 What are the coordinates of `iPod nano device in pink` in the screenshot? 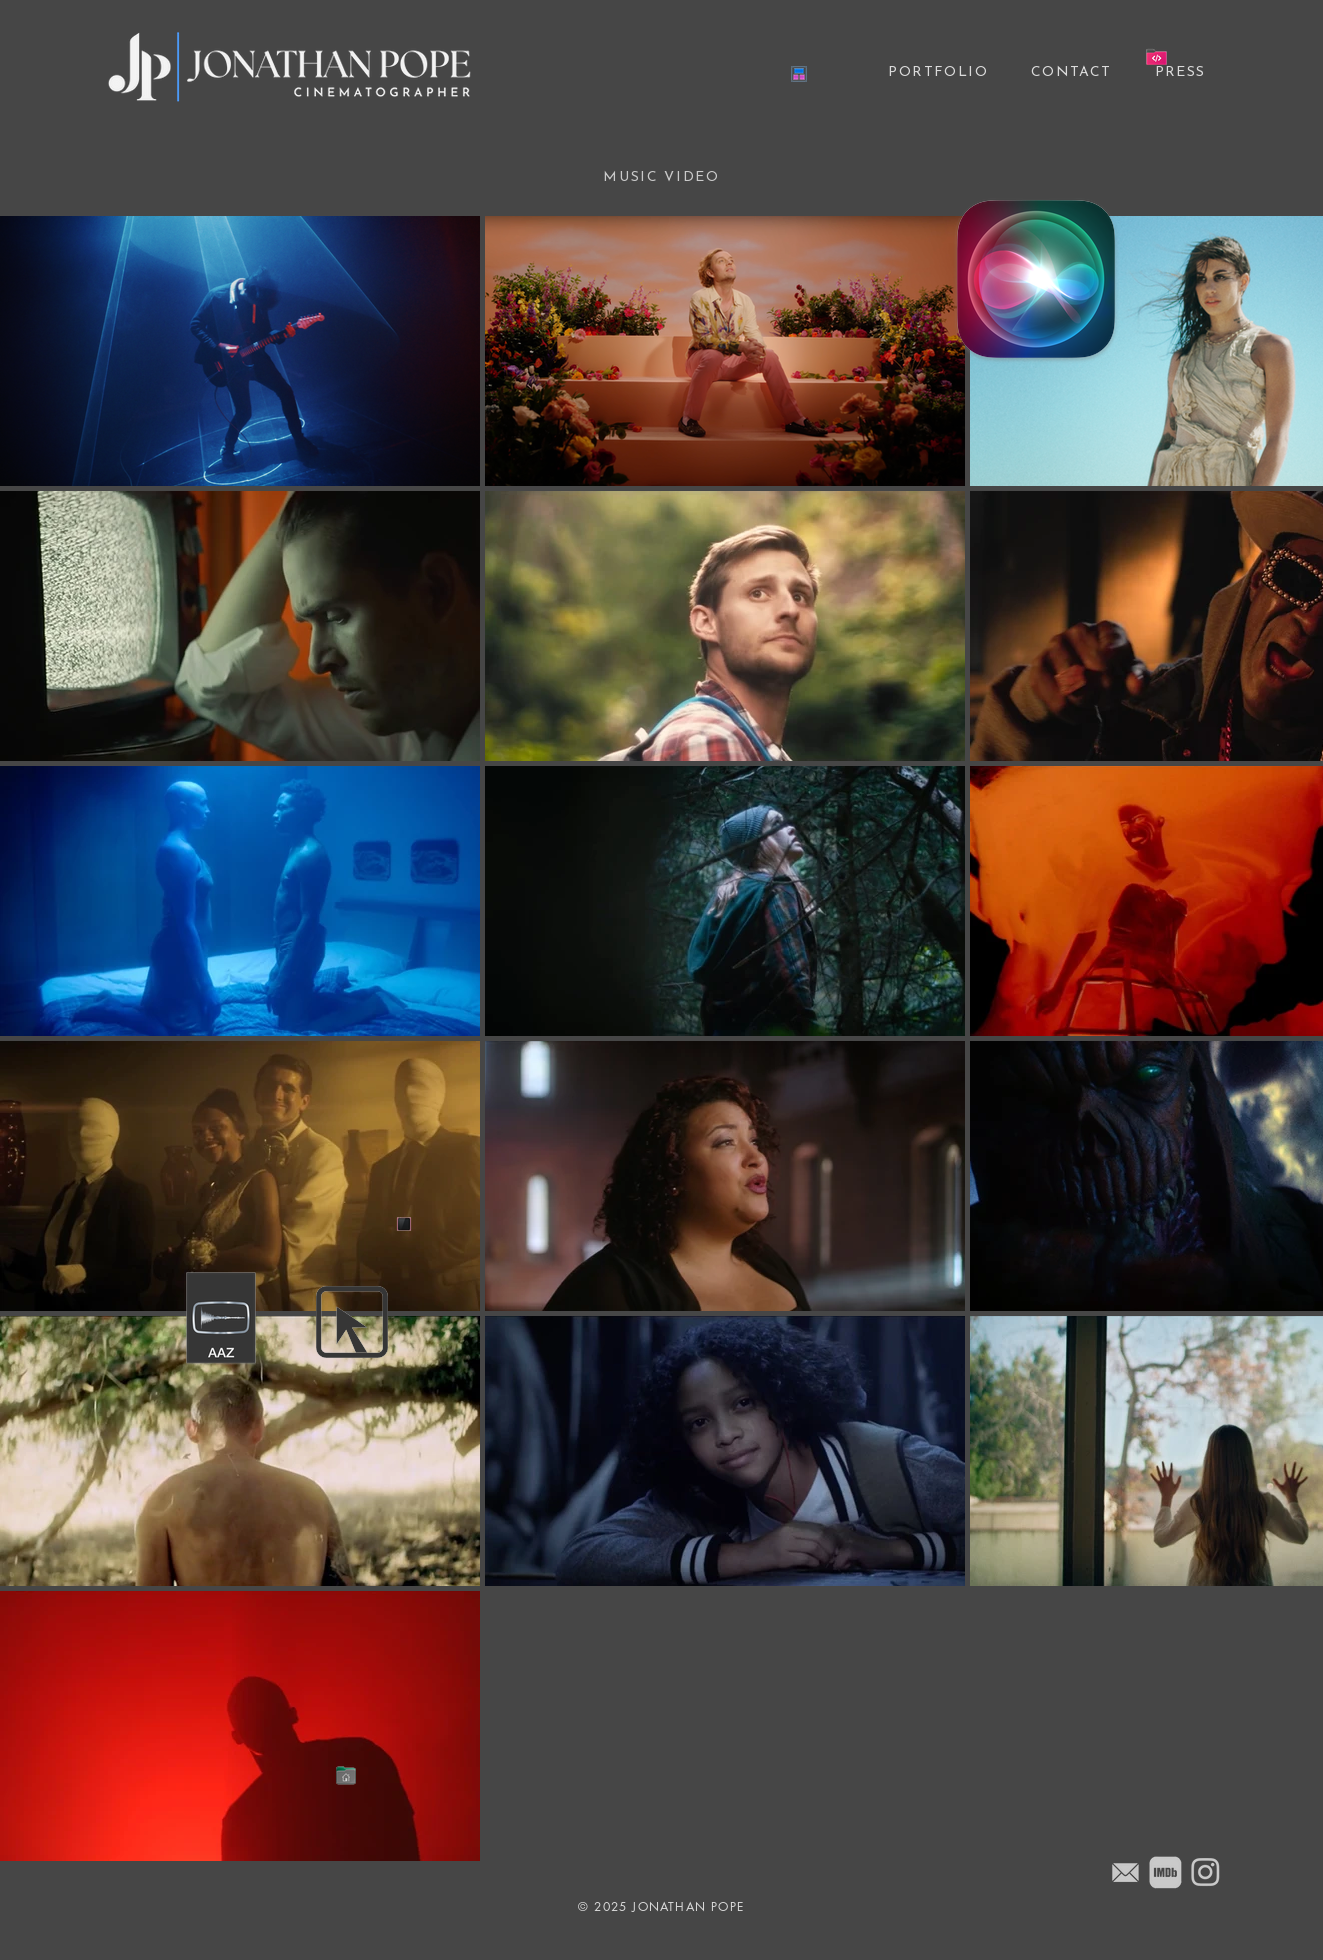 It's located at (404, 1224).